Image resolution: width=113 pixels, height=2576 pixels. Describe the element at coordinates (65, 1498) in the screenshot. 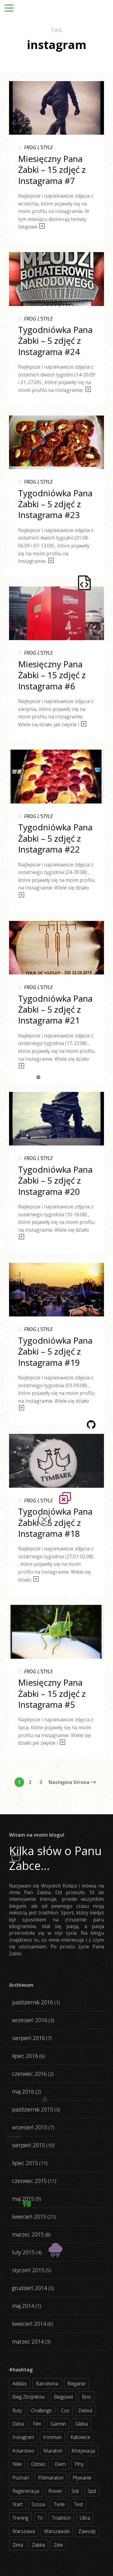

I see `close all open tabs or windows` at that location.